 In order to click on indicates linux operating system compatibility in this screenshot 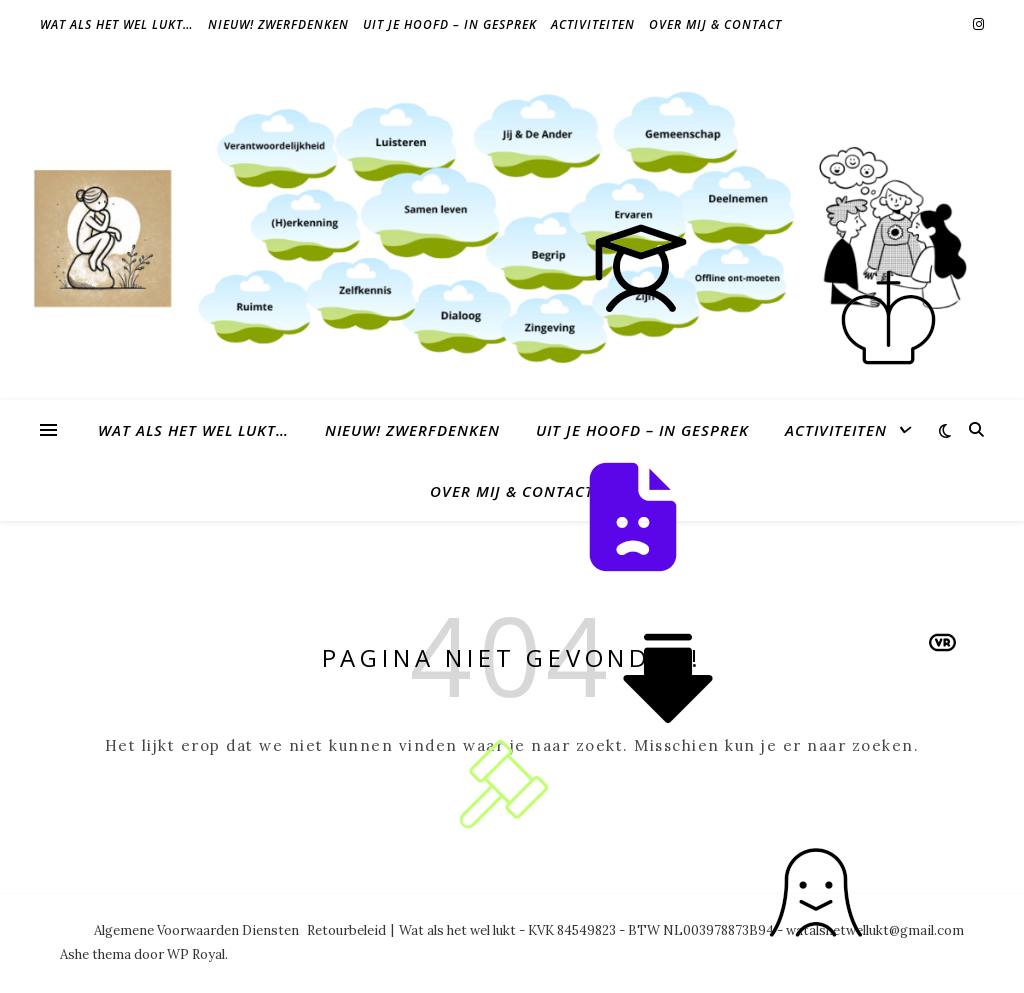, I will do `click(816, 898)`.